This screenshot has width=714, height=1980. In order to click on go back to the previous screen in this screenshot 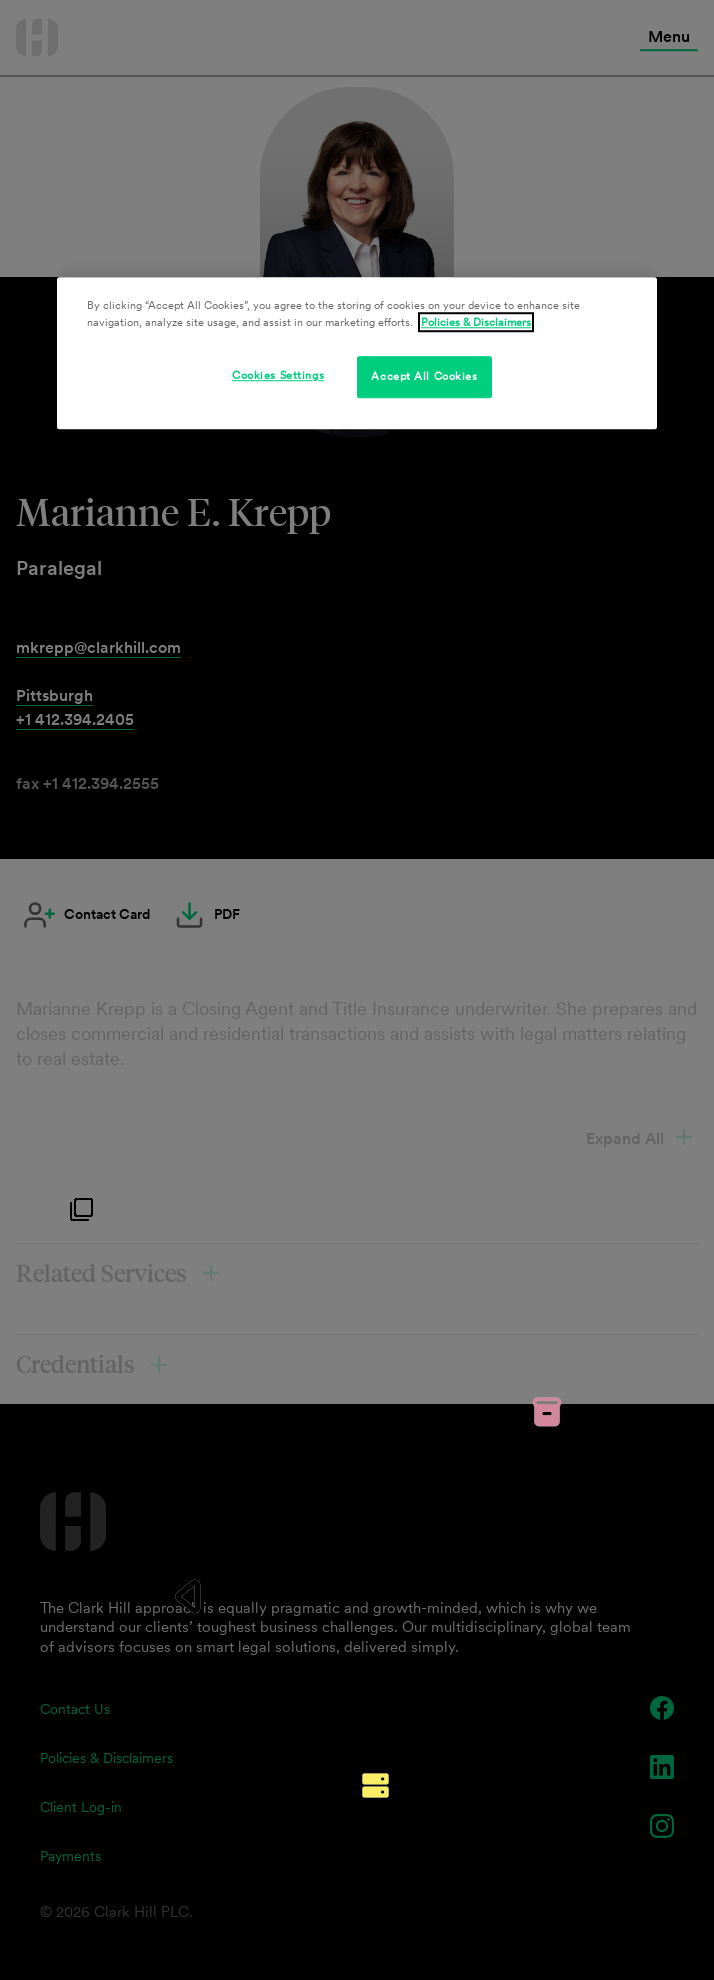, I will do `click(190, 1596)`.